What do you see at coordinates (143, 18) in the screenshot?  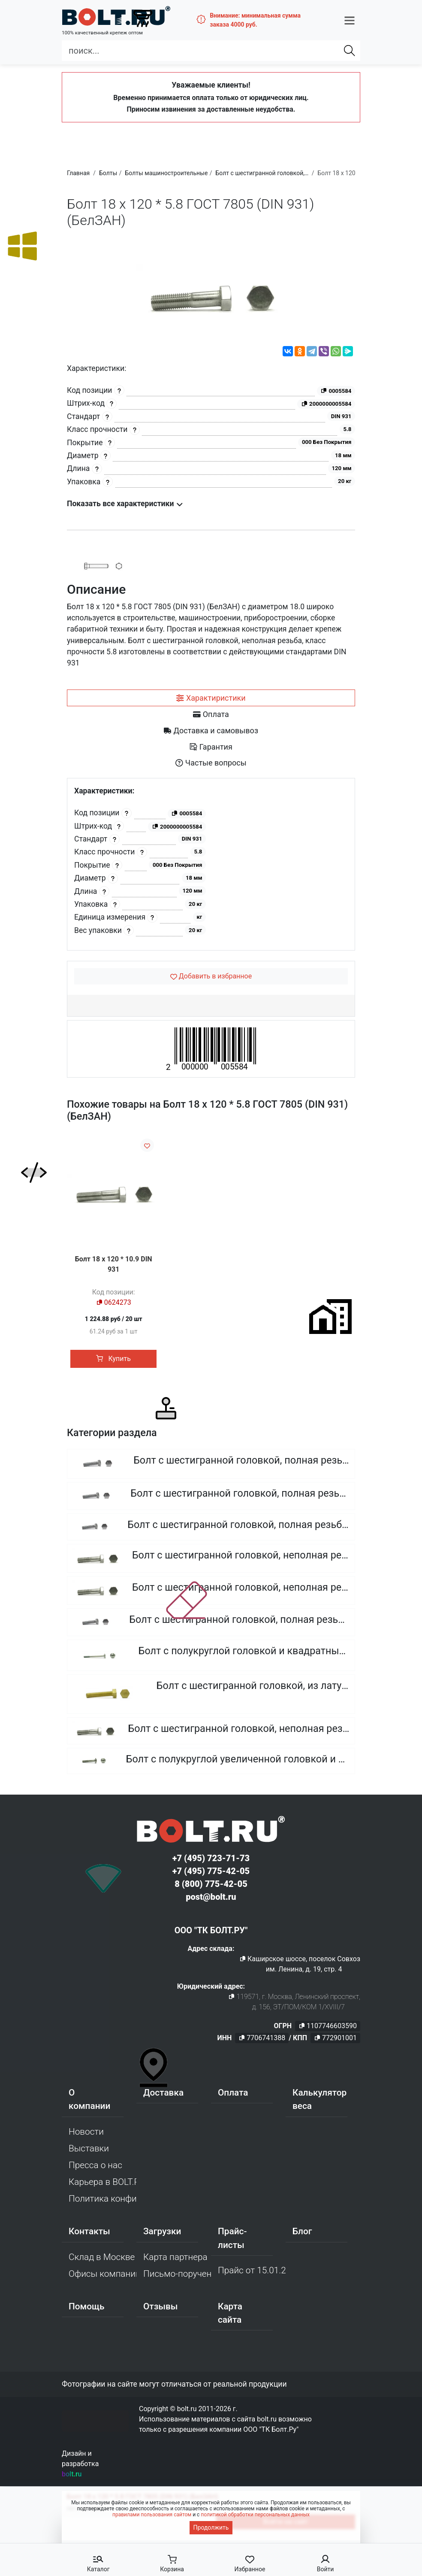 I see `smoke detector alert or notification` at bounding box center [143, 18].